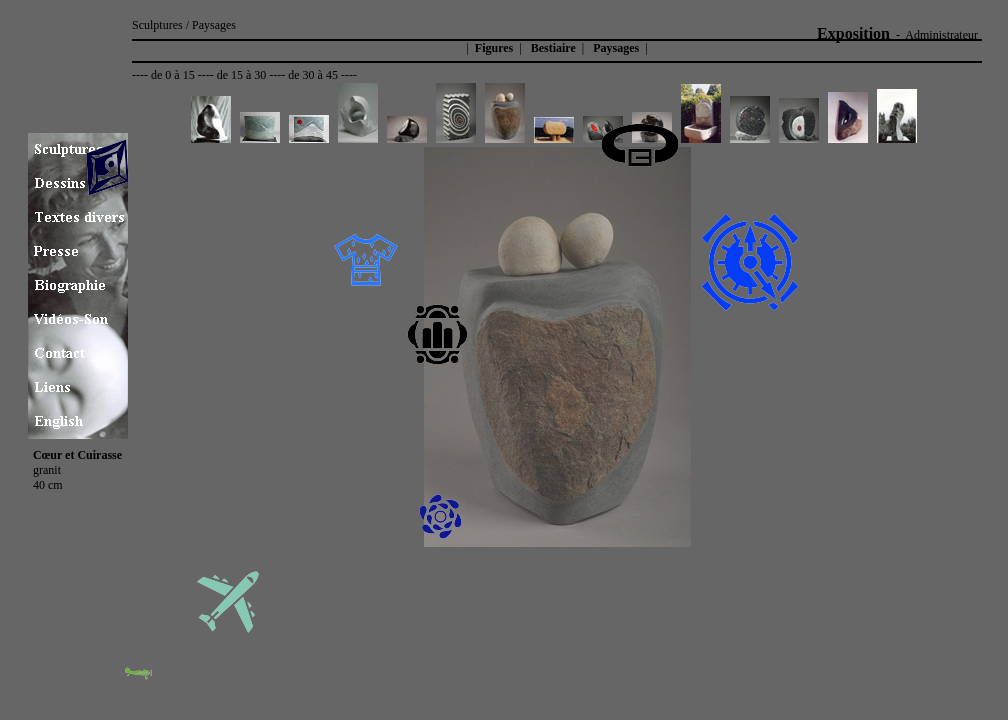 The image size is (1008, 720). What do you see at coordinates (366, 260) in the screenshot?
I see `equip armor or defensive gear` at bounding box center [366, 260].